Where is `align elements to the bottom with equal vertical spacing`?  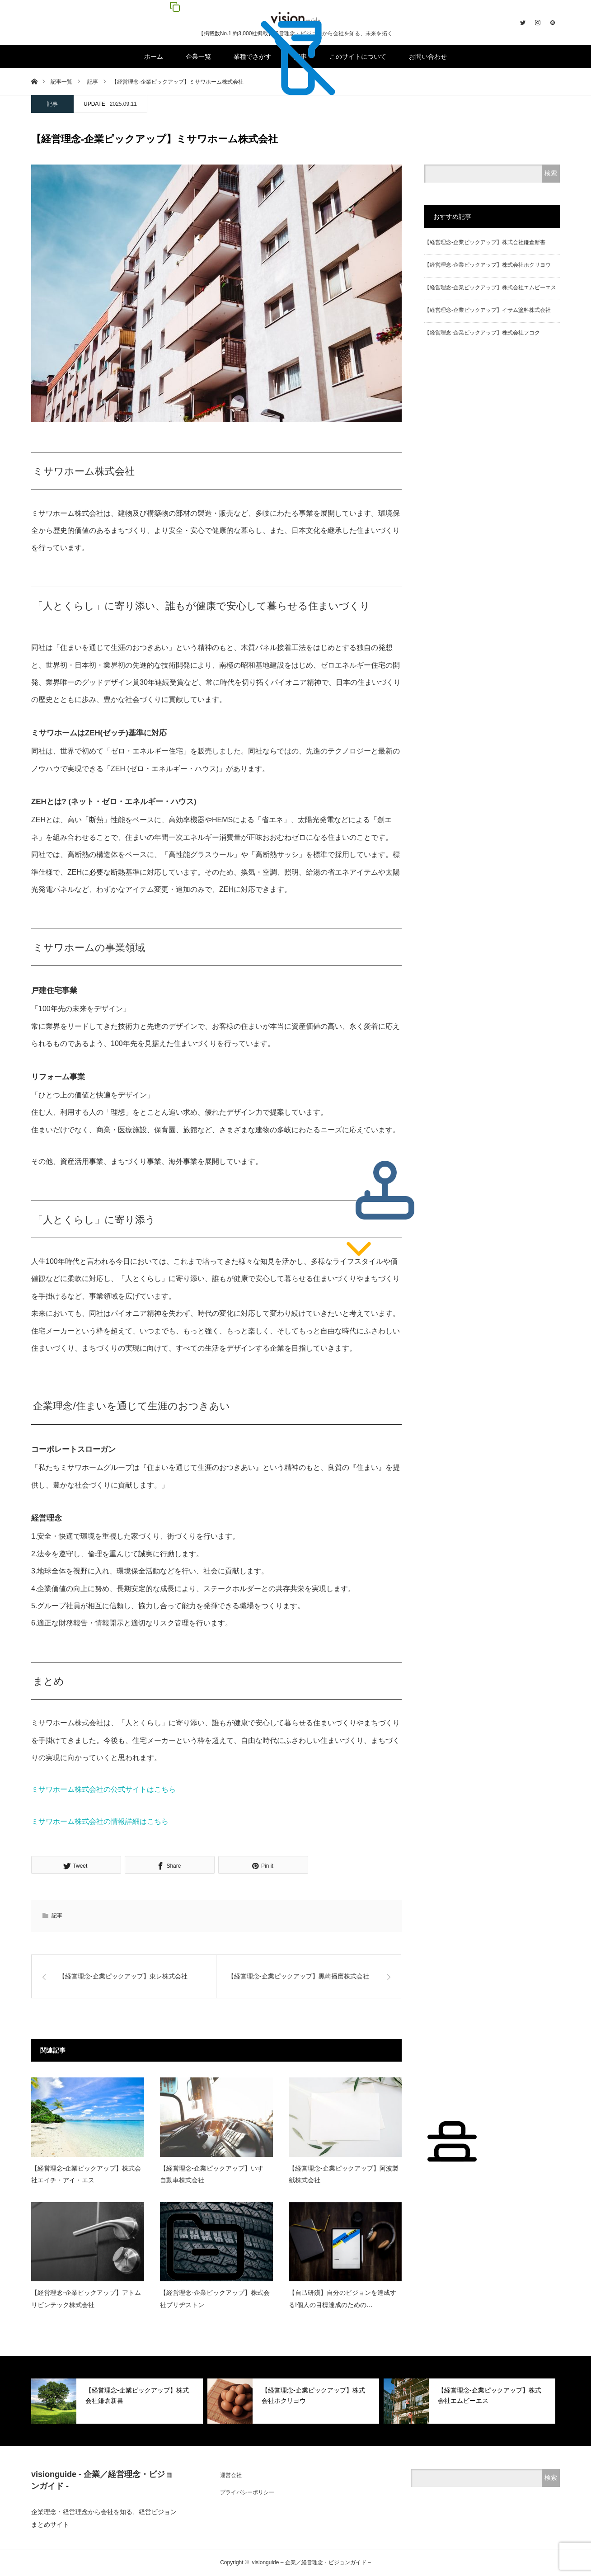 align elements to the bottom with equal vertical spacing is located at coordinates (452, 2141).